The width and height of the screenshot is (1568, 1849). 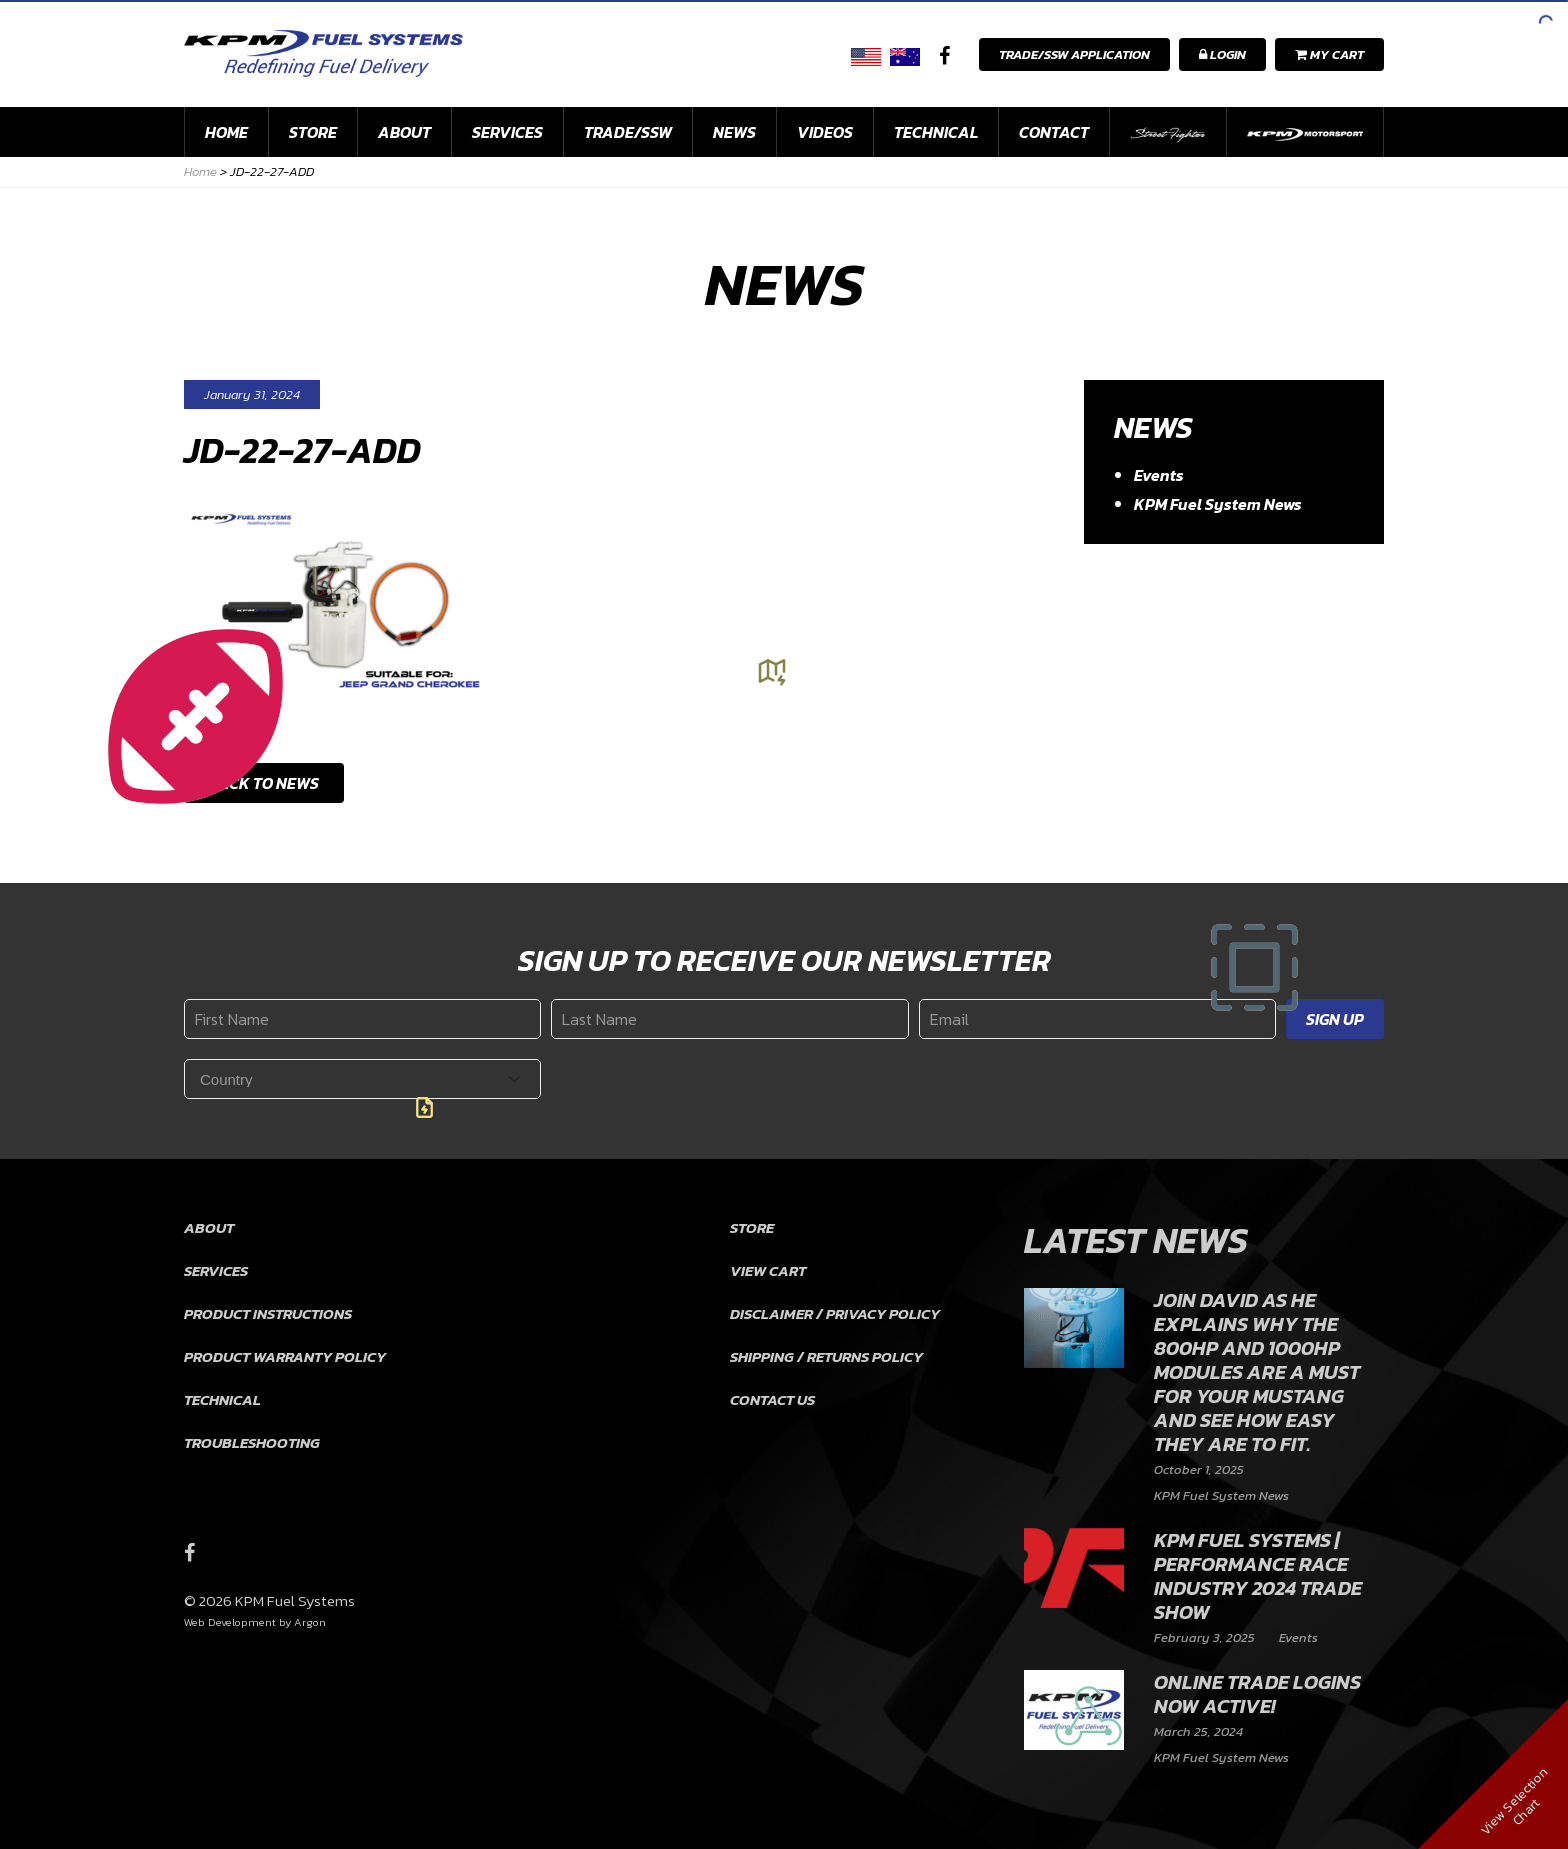 I want to click on access sports scores and updates, so click(x=195, y=716).